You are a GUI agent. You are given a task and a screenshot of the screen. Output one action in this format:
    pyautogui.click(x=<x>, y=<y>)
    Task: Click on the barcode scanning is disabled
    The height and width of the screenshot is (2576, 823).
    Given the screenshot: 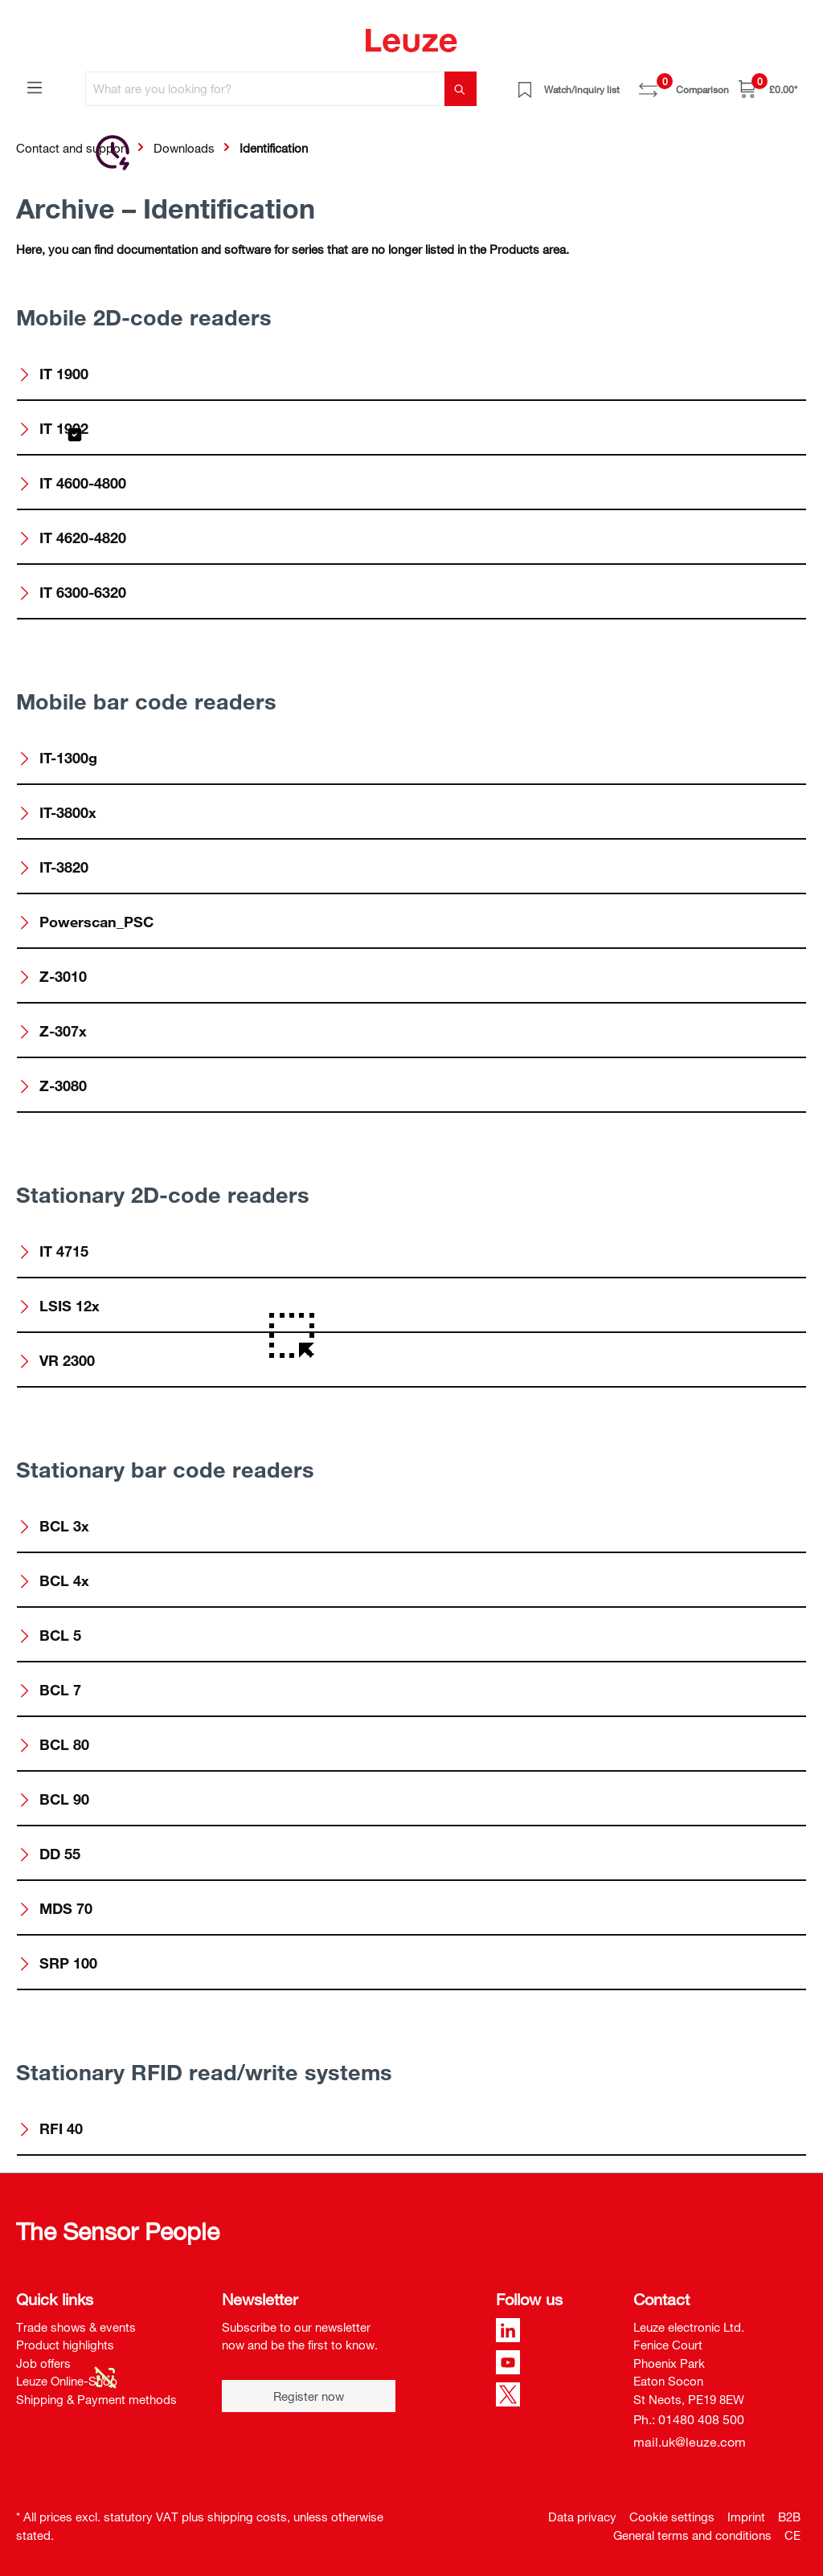 What is the action you would take?
    pyautogui.click(x=105, y=2378)
    